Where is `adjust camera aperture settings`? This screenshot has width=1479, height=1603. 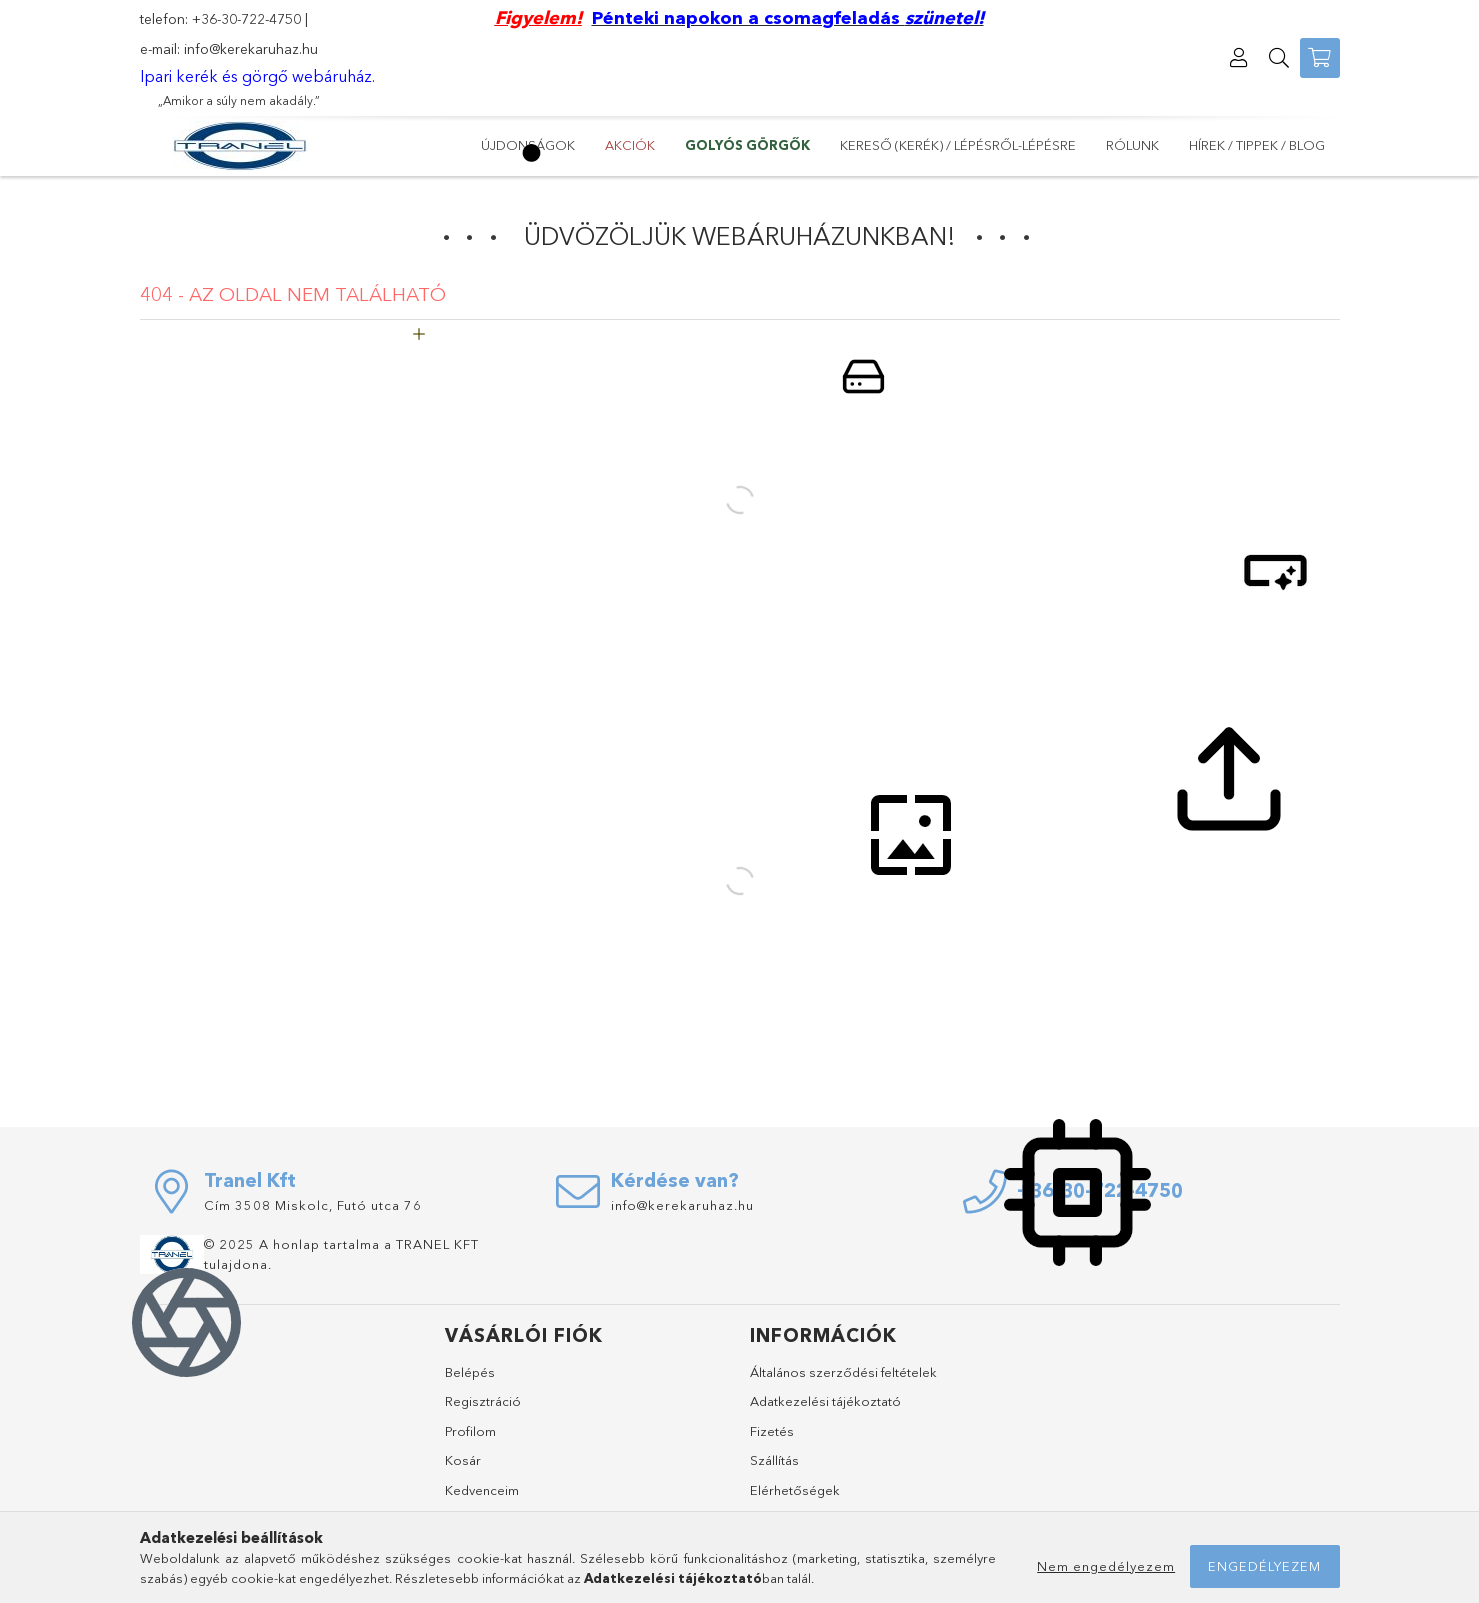
adjust camera aperture settings is located at coordinates (186, 1322).